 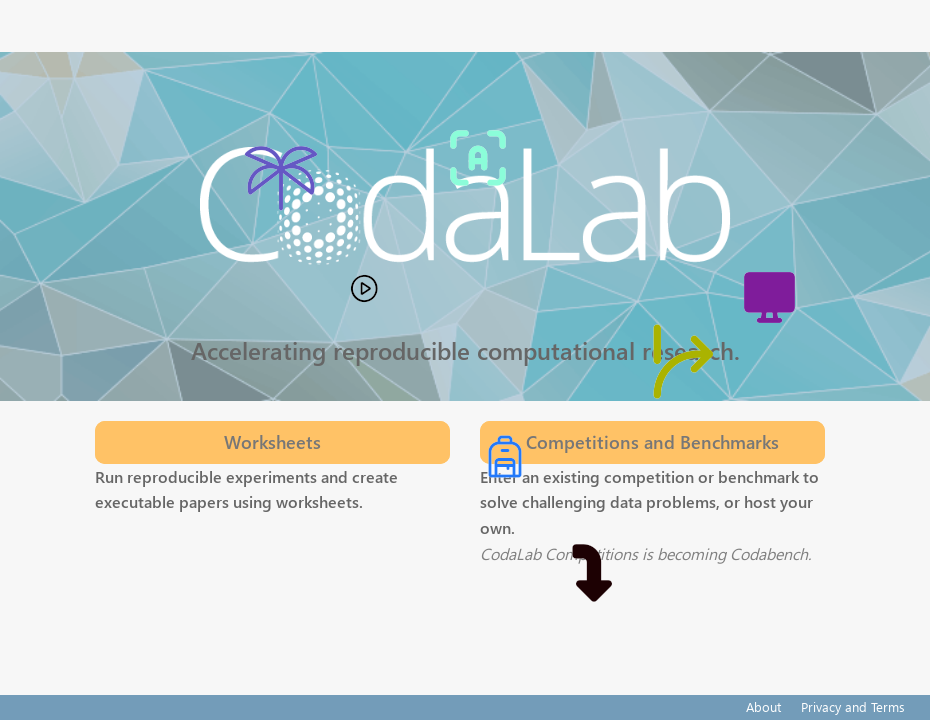 What do you see at coordinates (478, 158) in the screenshot?
I see `enable auto-focus mode for camera` at bounding box center [478, 158].